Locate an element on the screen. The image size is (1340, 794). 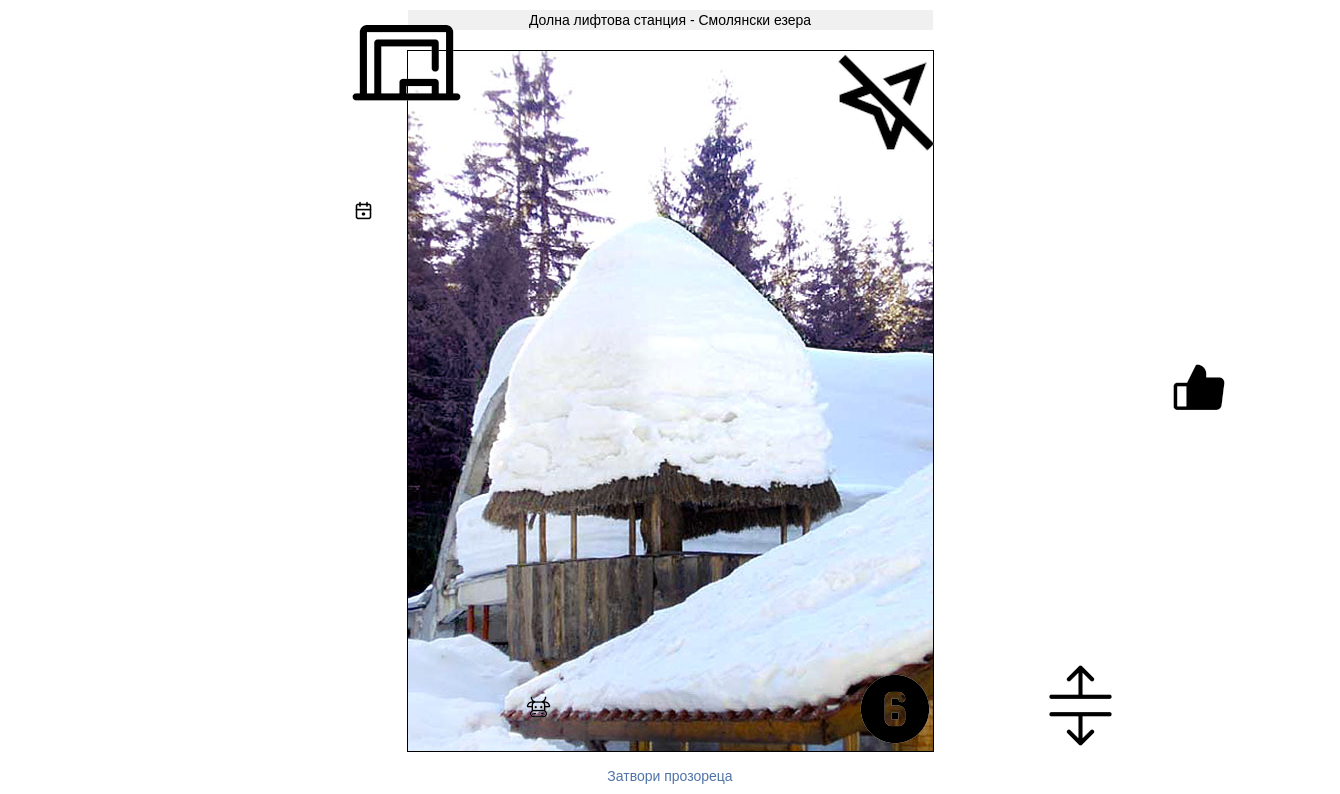
browse farm or agriculture related content is located at coordinates (538, 707).